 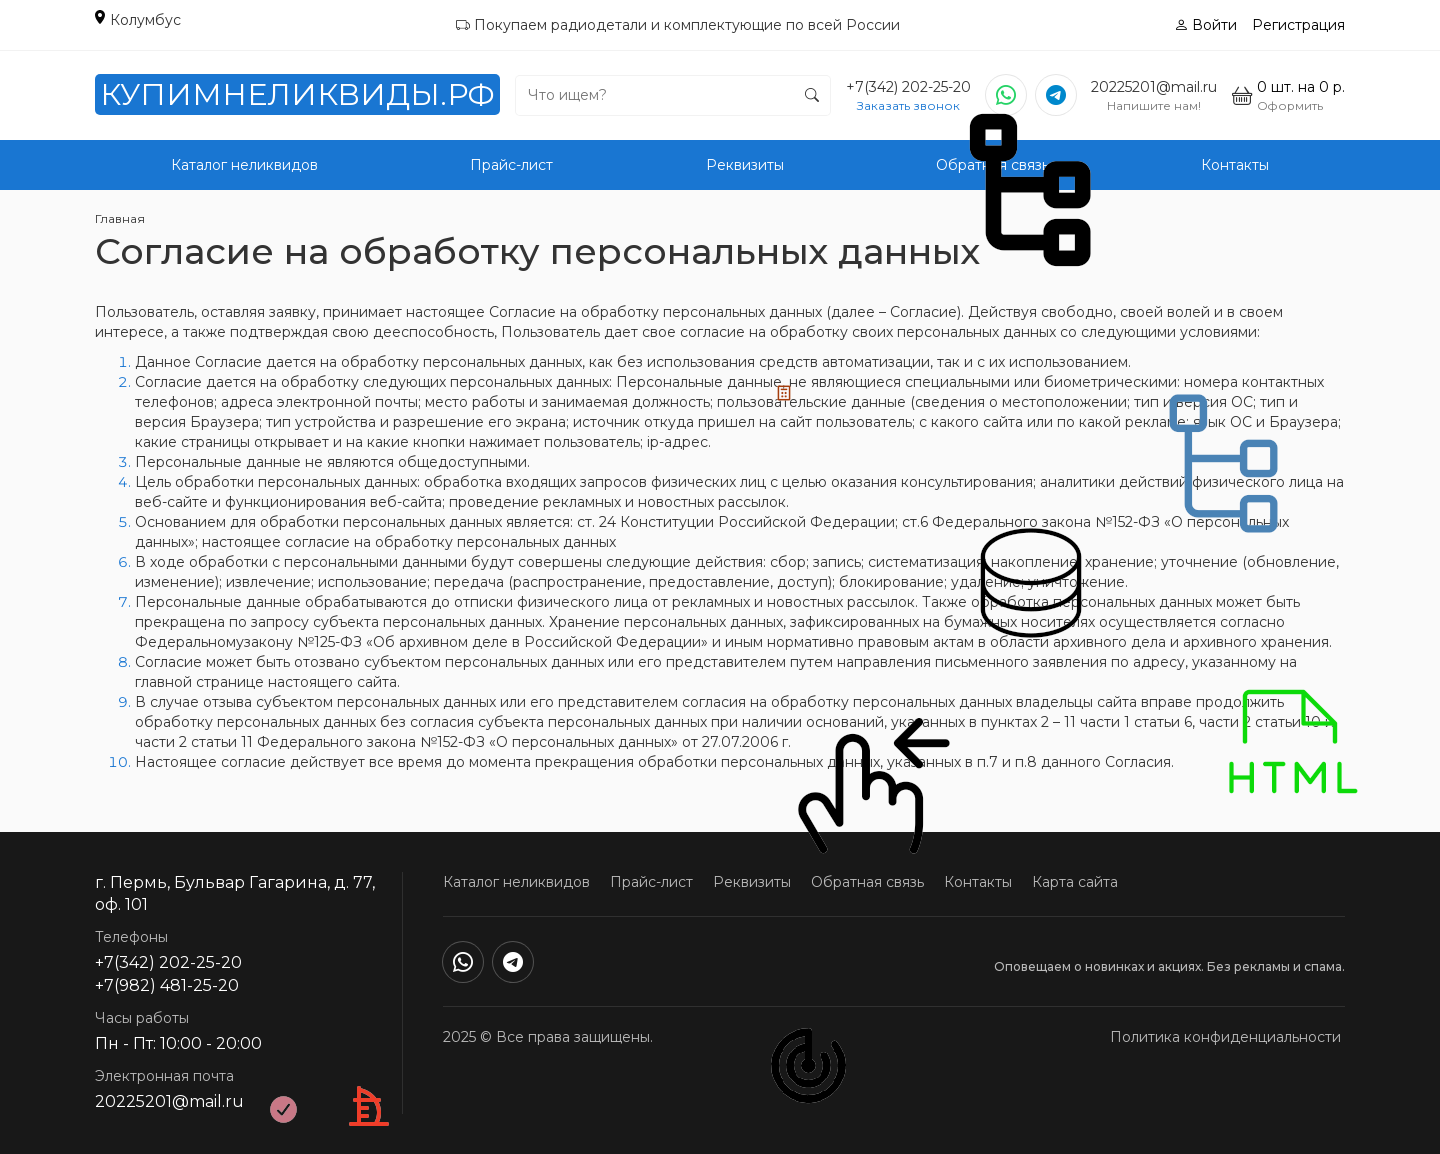 I want to click on view landmark or tourist attraction, so click(x=369, y=1106).